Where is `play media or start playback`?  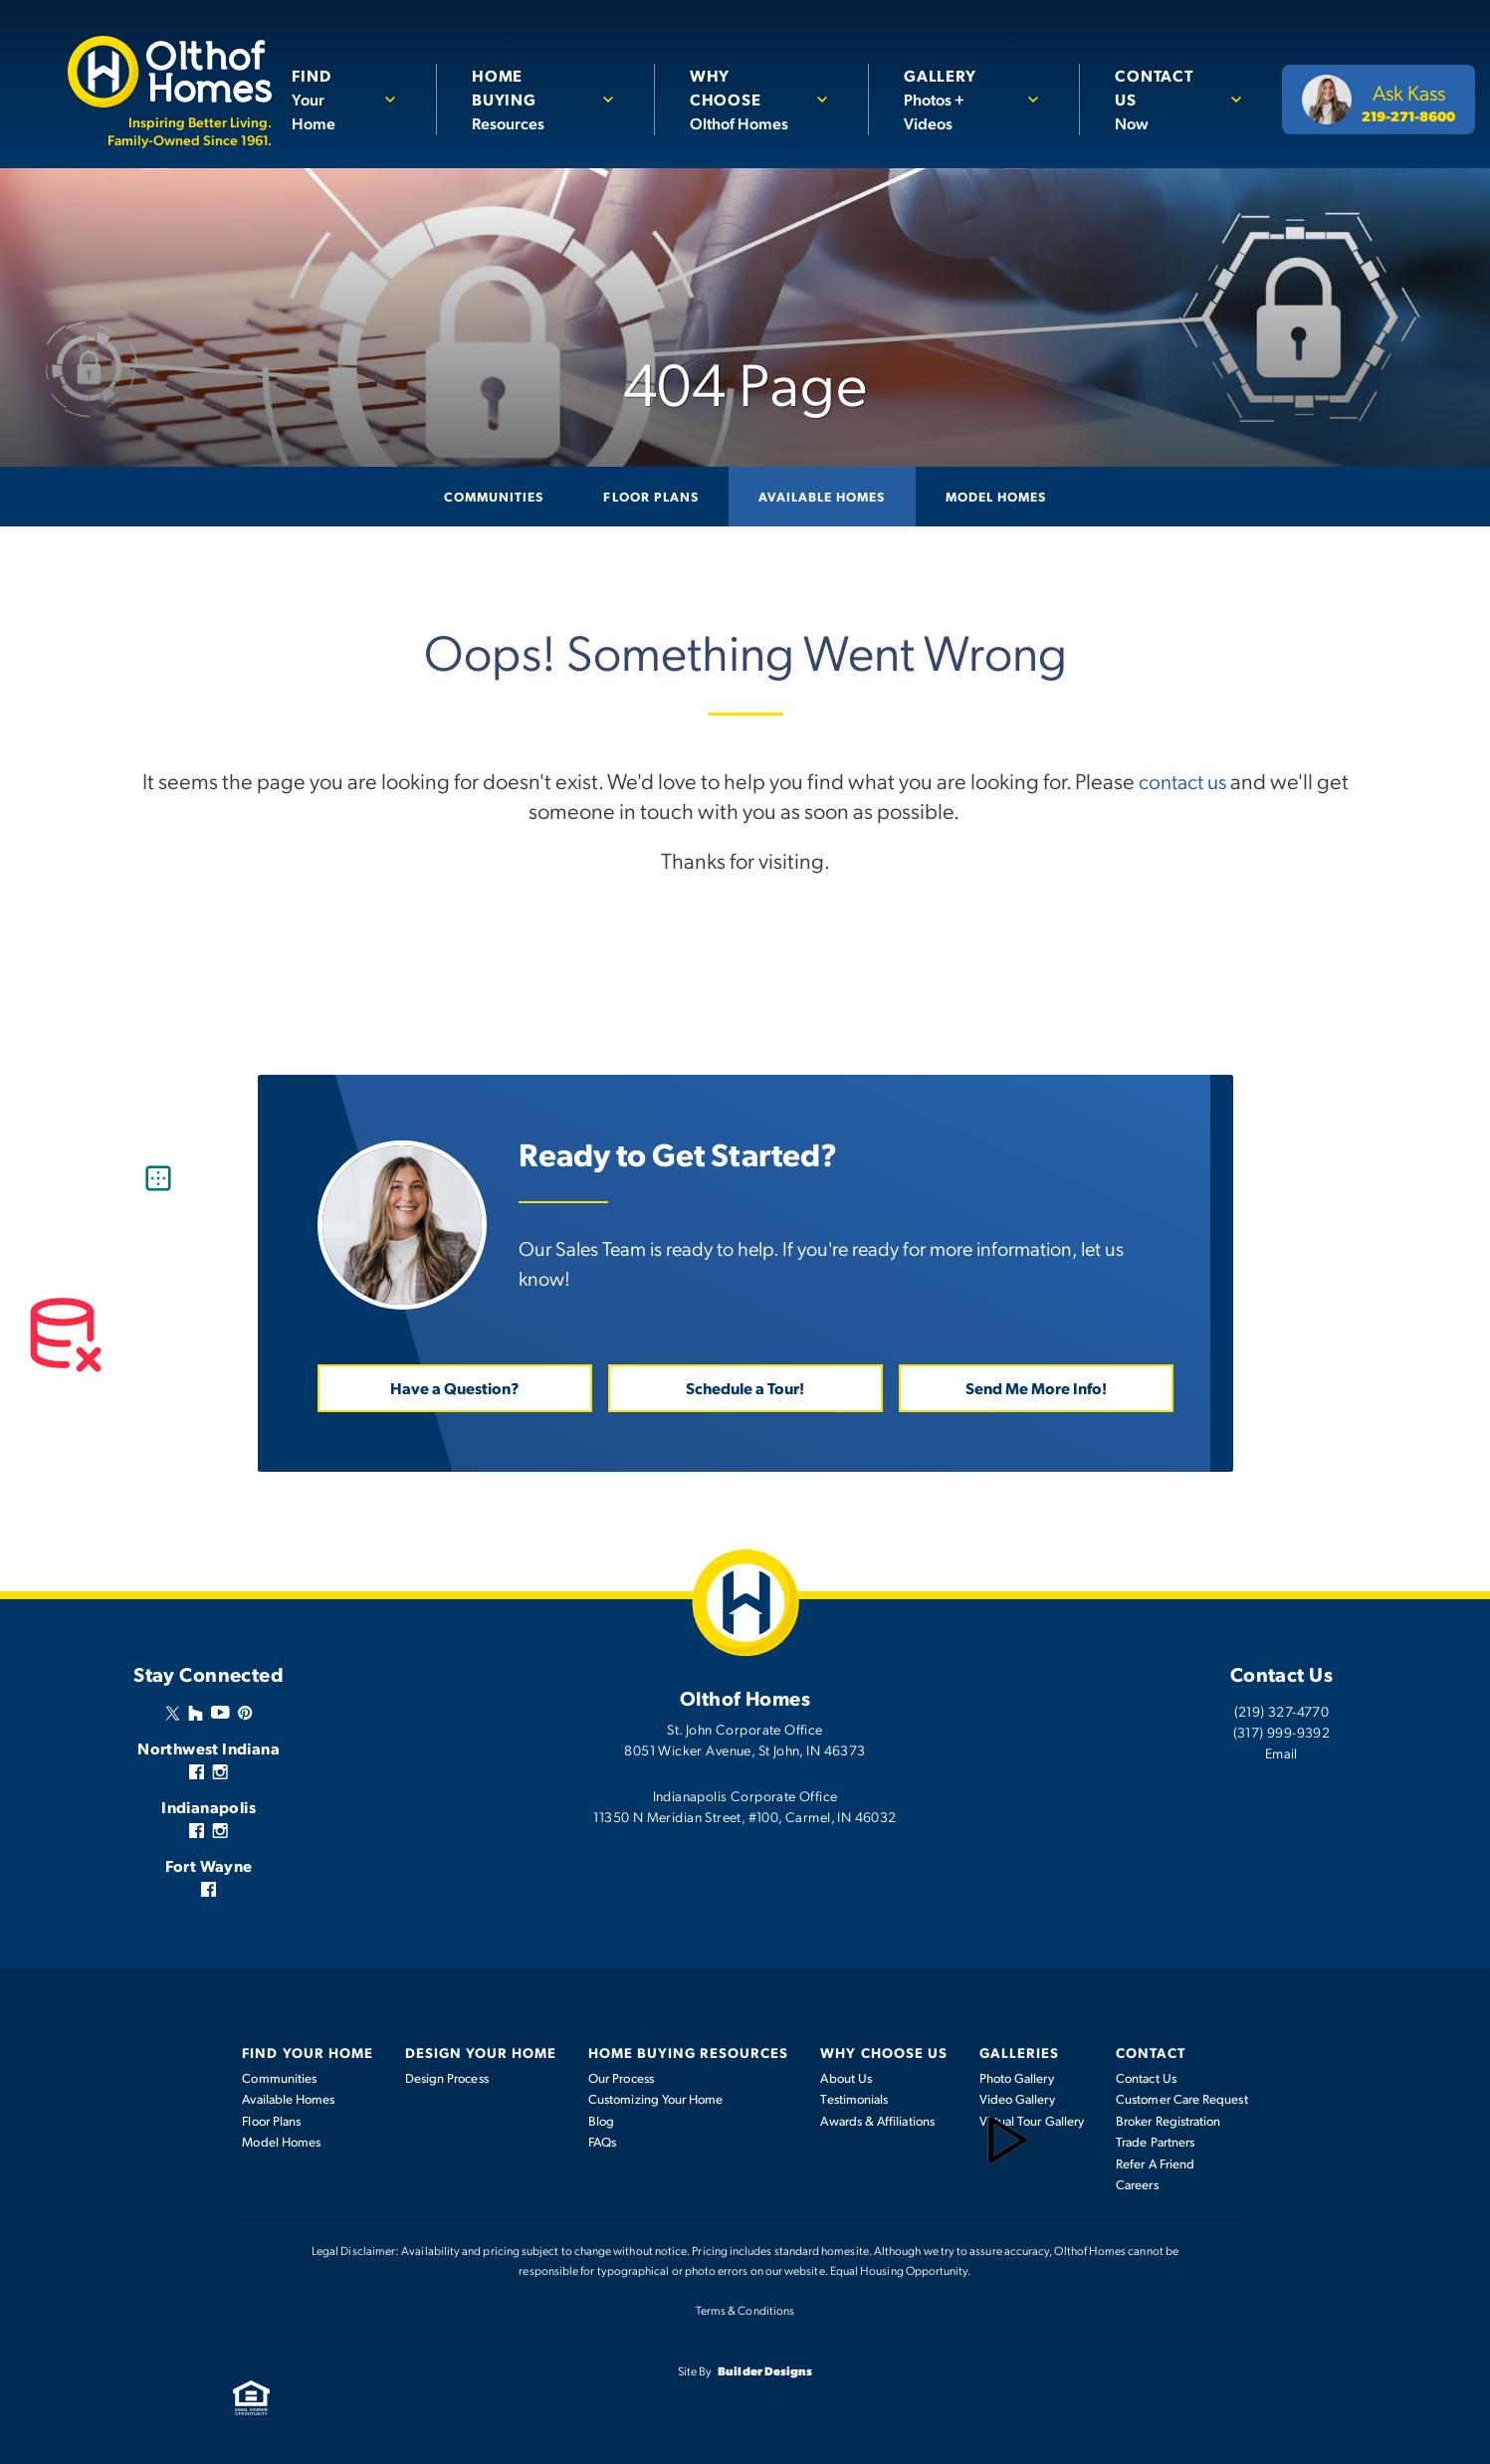
play media or start playback is located at coordinates (1003, 2140).